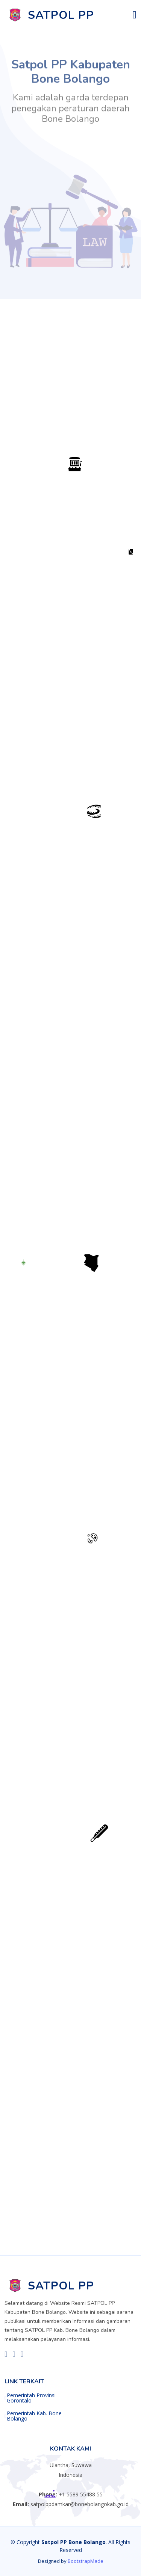 Image resolution: width=141 pixels, height=2576 pixels. Describe the element at coordinates (92, 1538) in the screenshot. I see `view microorganisms or bacteria in a science game` at that location.